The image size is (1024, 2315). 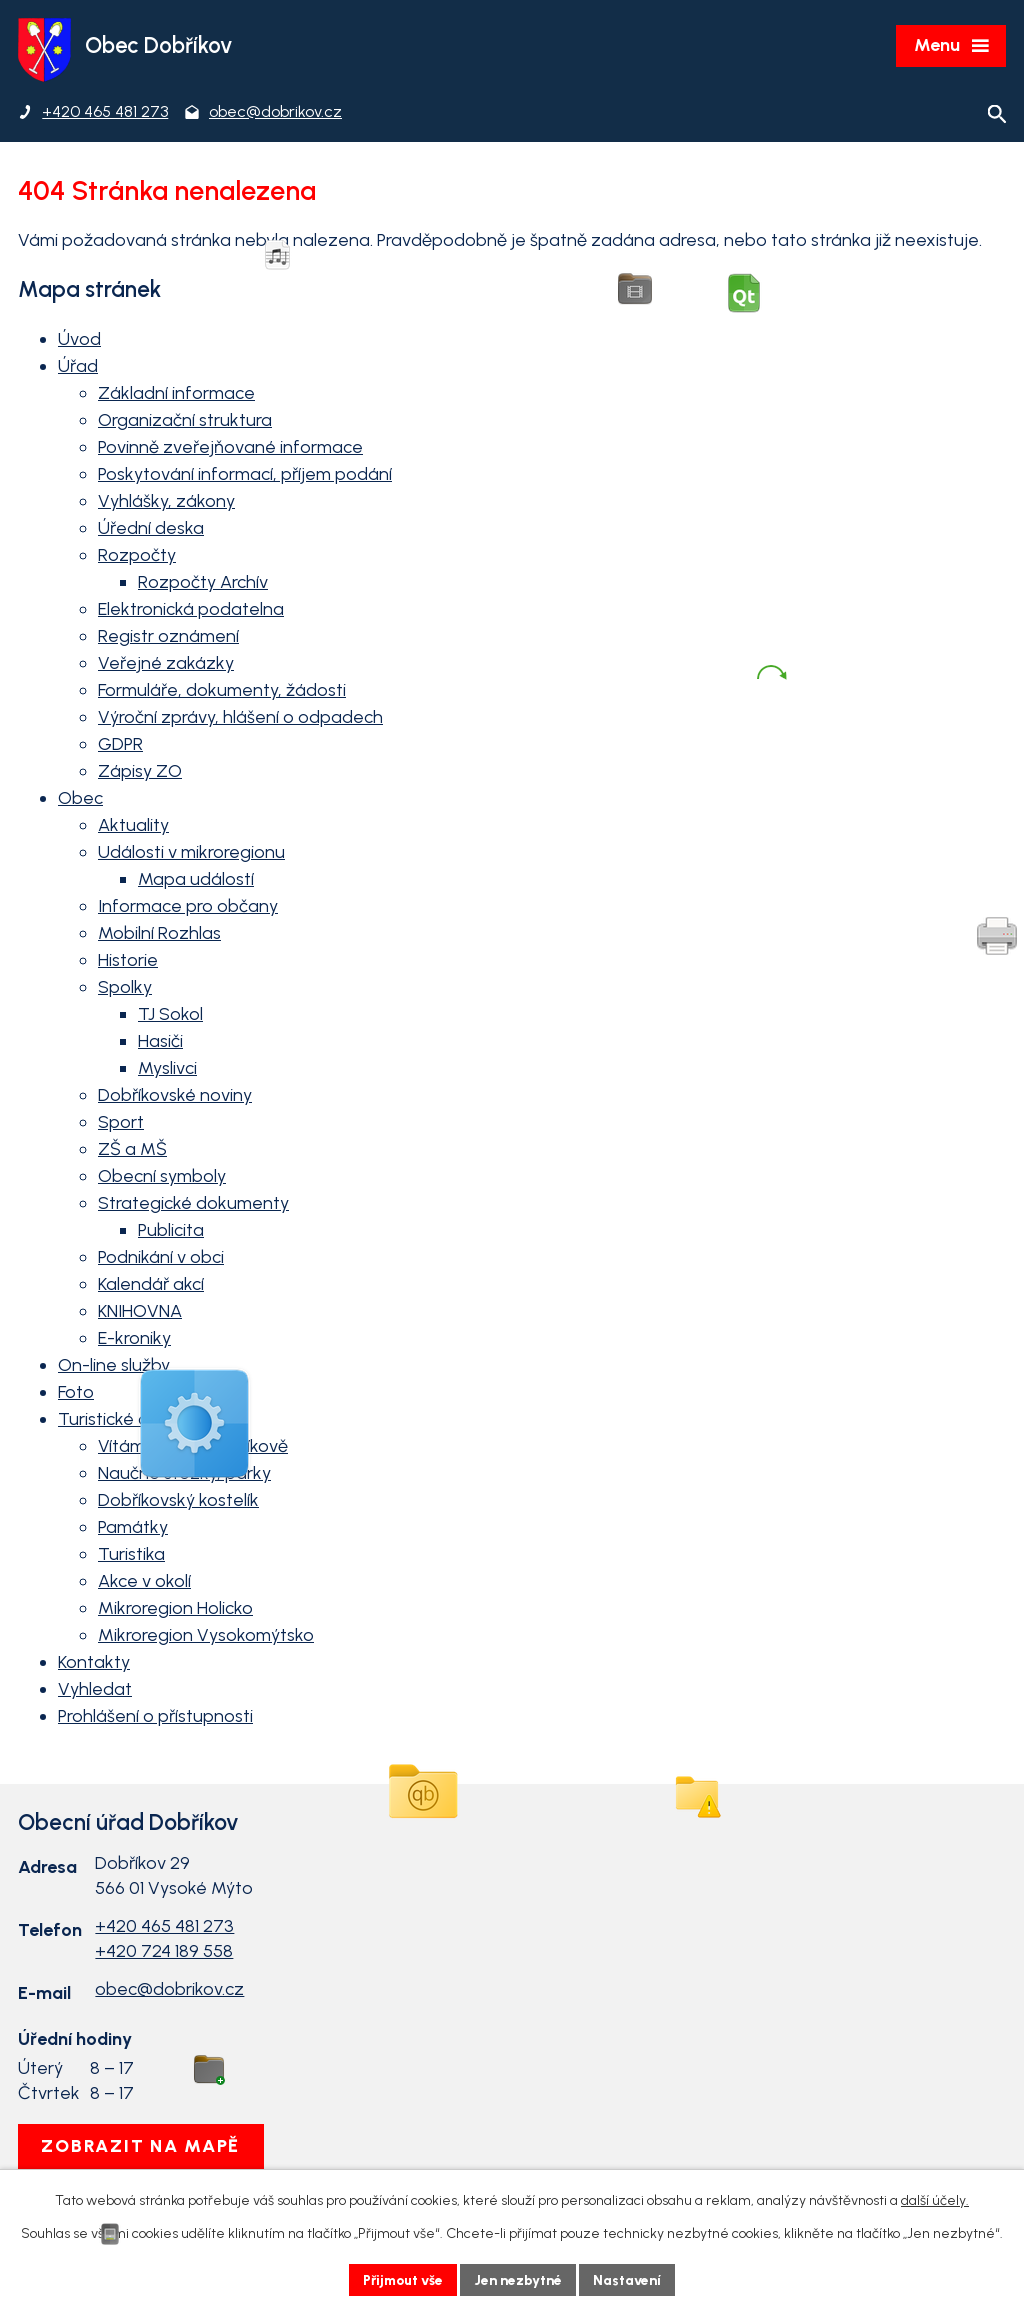 I want to click on print the current document, so click(x=997, y=936).